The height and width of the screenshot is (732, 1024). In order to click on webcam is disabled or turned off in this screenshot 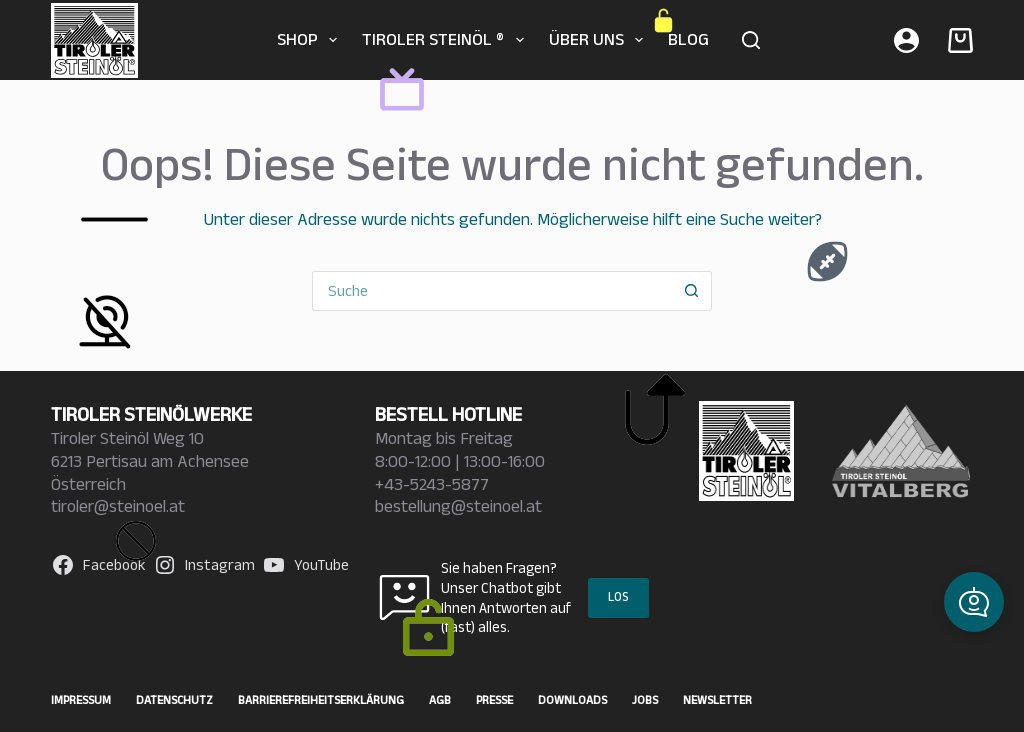, I will do `click(107, 323)`.